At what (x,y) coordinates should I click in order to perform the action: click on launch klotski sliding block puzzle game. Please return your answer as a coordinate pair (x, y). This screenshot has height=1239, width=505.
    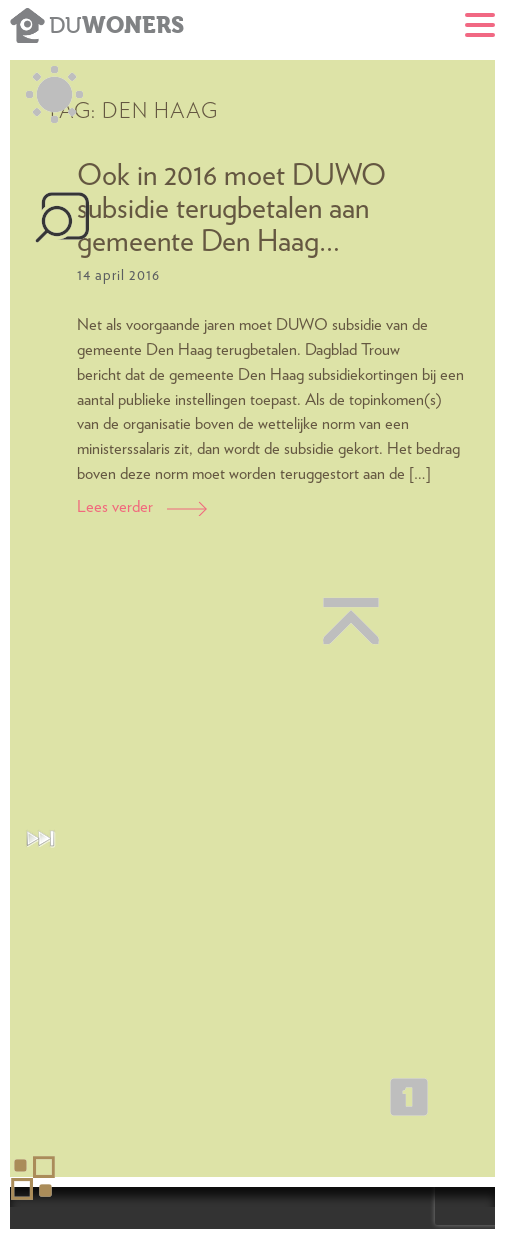
    Looking at the image, I should click on (33, 1178).